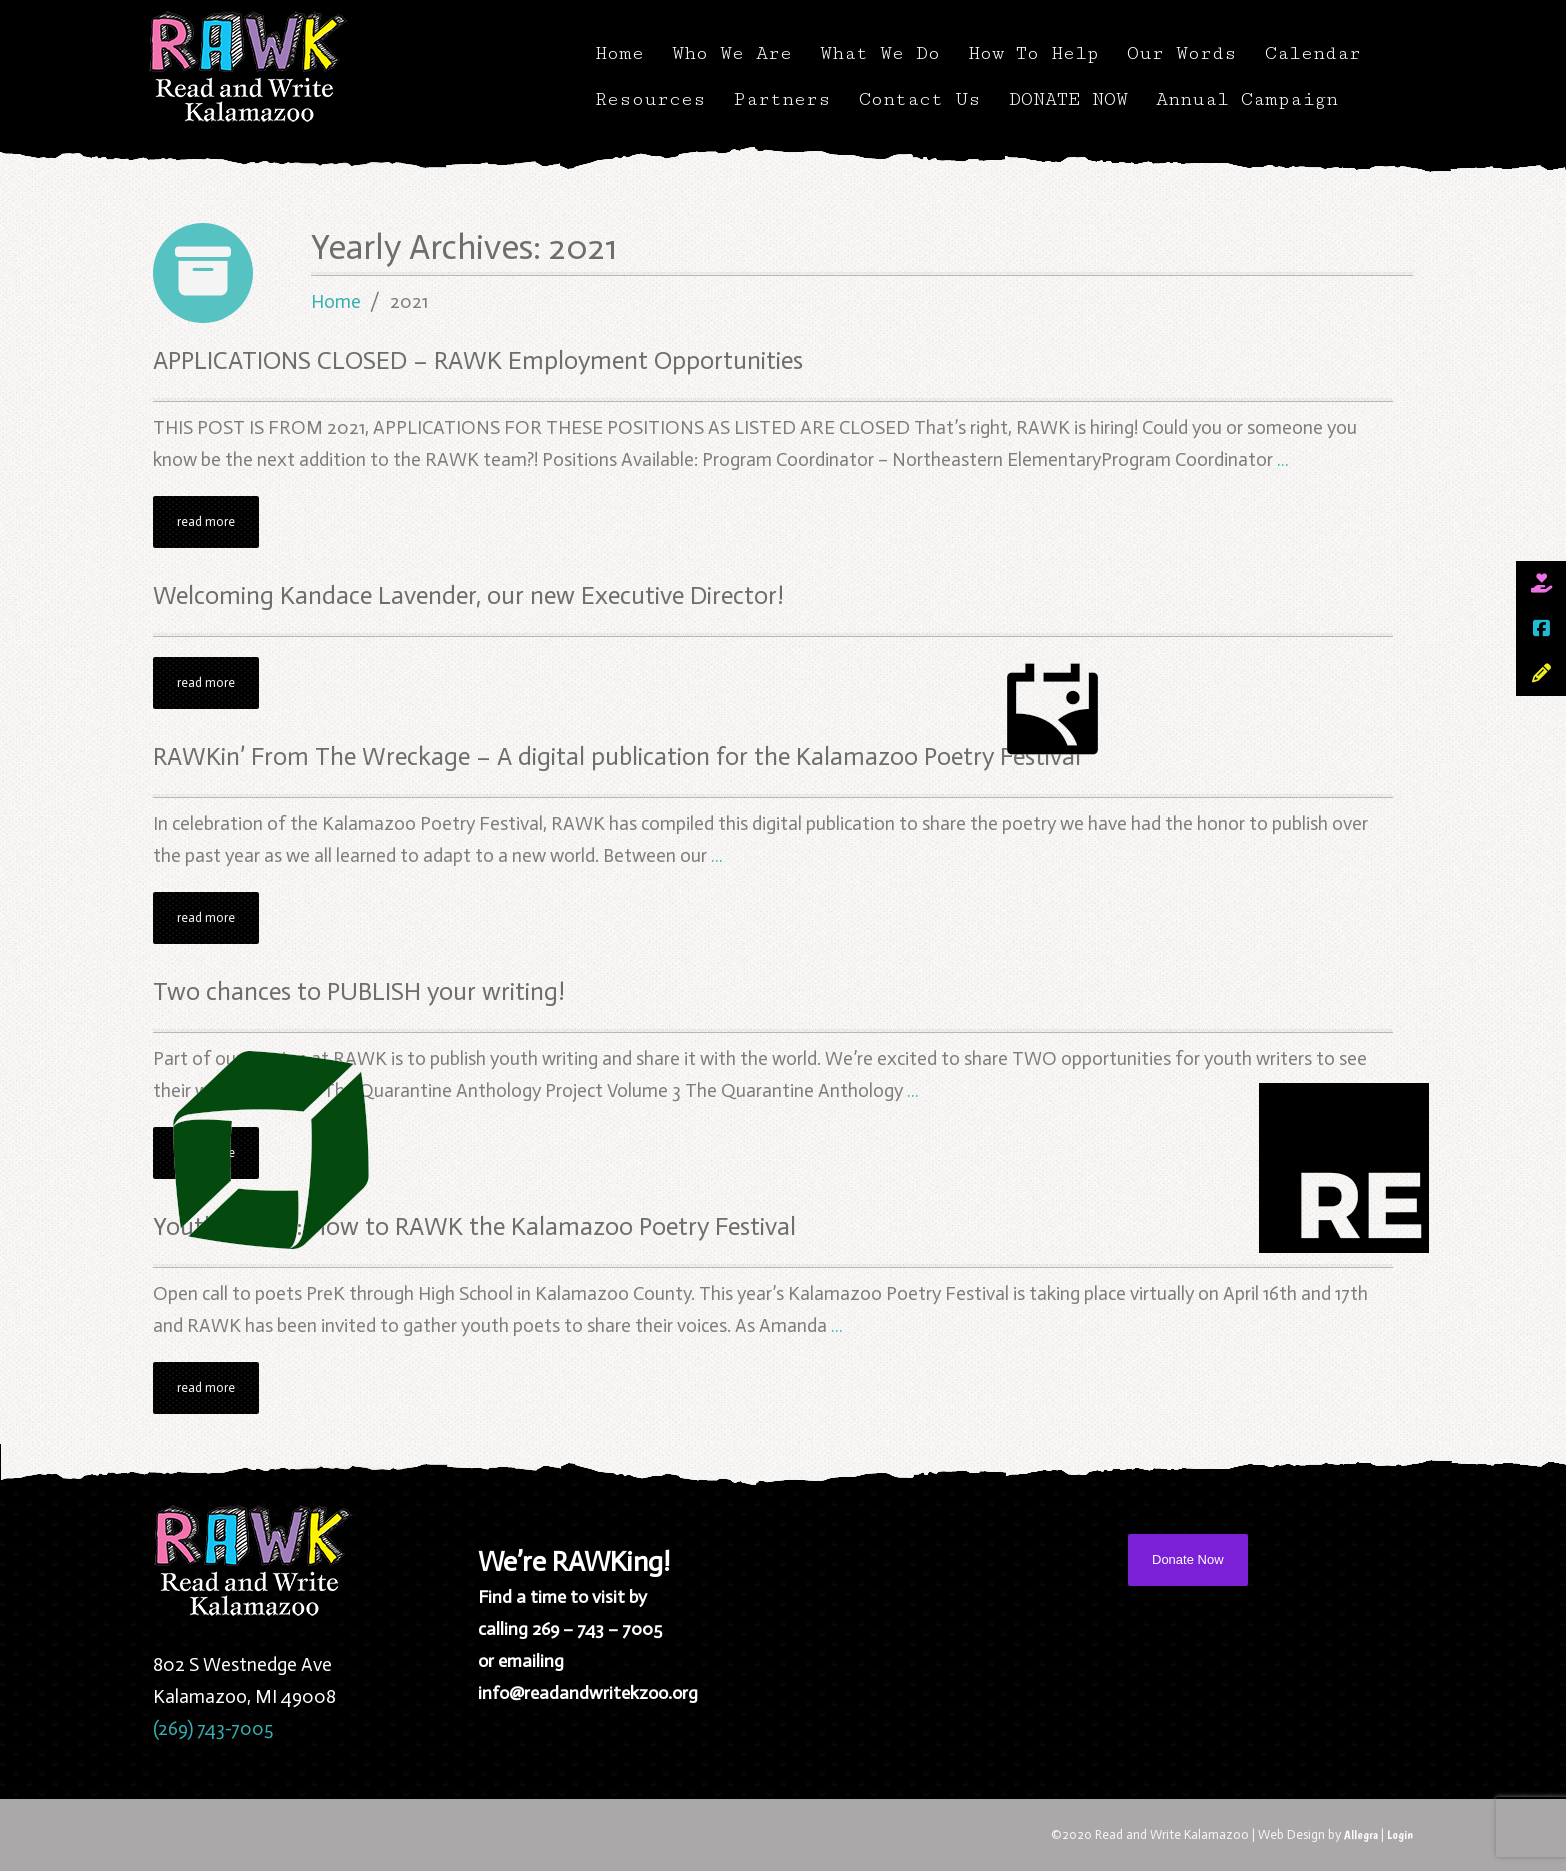 This screenshot has width=1566, height=1871. Describe the element at coordinates (1052, 713) in the screenshot. I see `open photo gallery` at that location.